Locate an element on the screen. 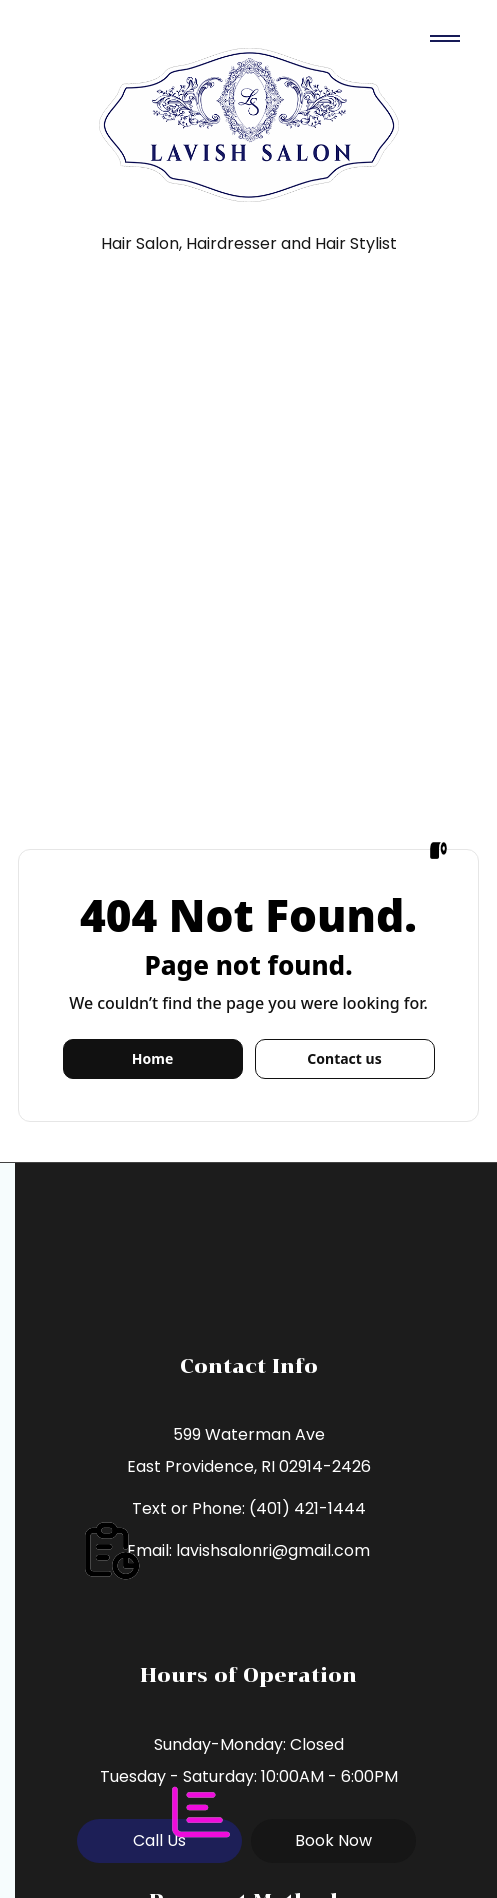  indicates restroom or bathroom location is located at coordinates (438, 849).